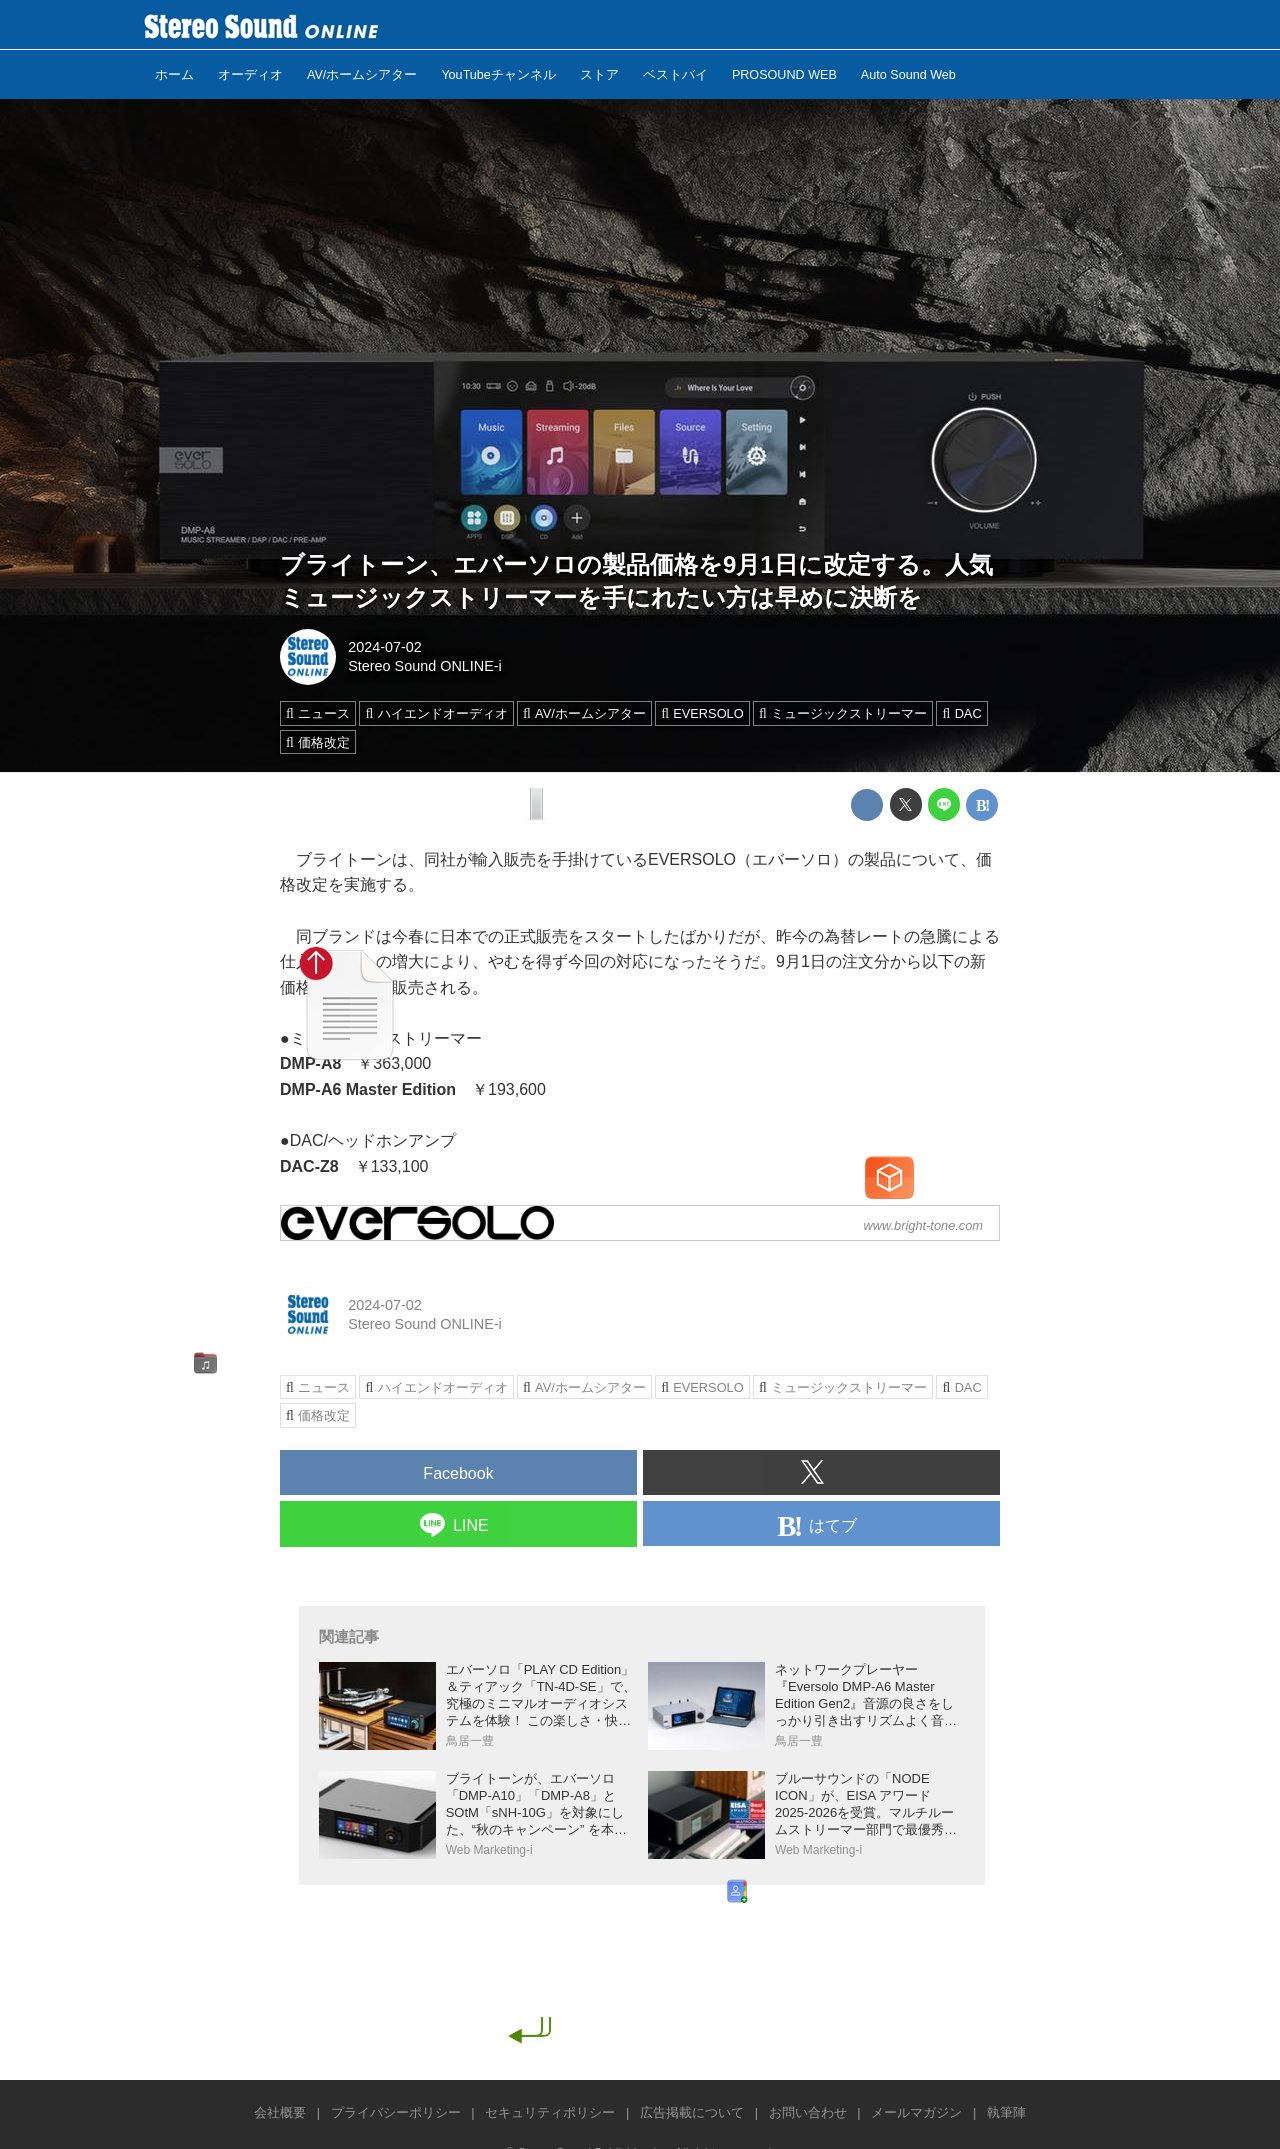 Image resolution: width=1280 pixels, height=2149 pixels. I want to click on reply to all recipients in an email thread, so click(529, 2030).